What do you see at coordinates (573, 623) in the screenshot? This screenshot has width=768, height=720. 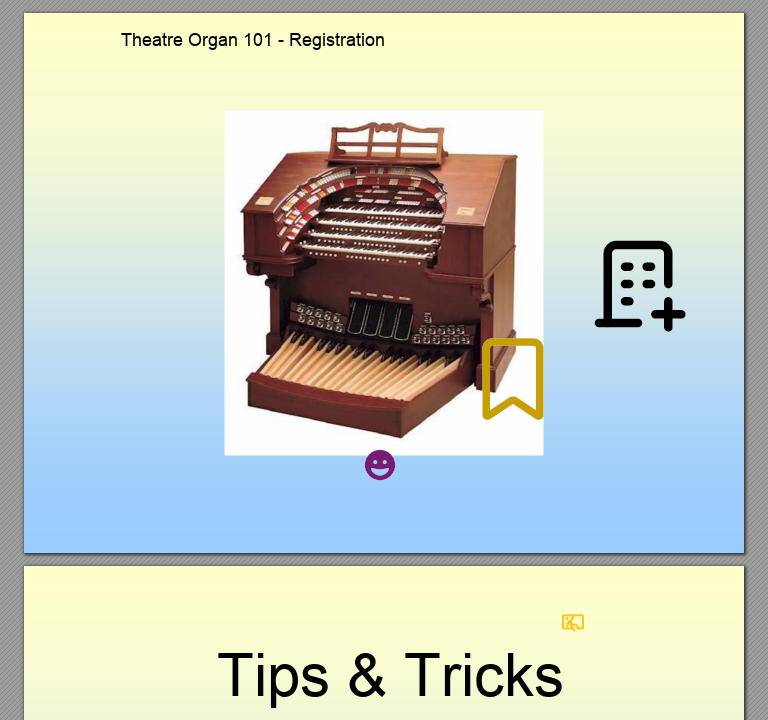 I see `emergency exit or escape route` at bounding box center [573, 623].